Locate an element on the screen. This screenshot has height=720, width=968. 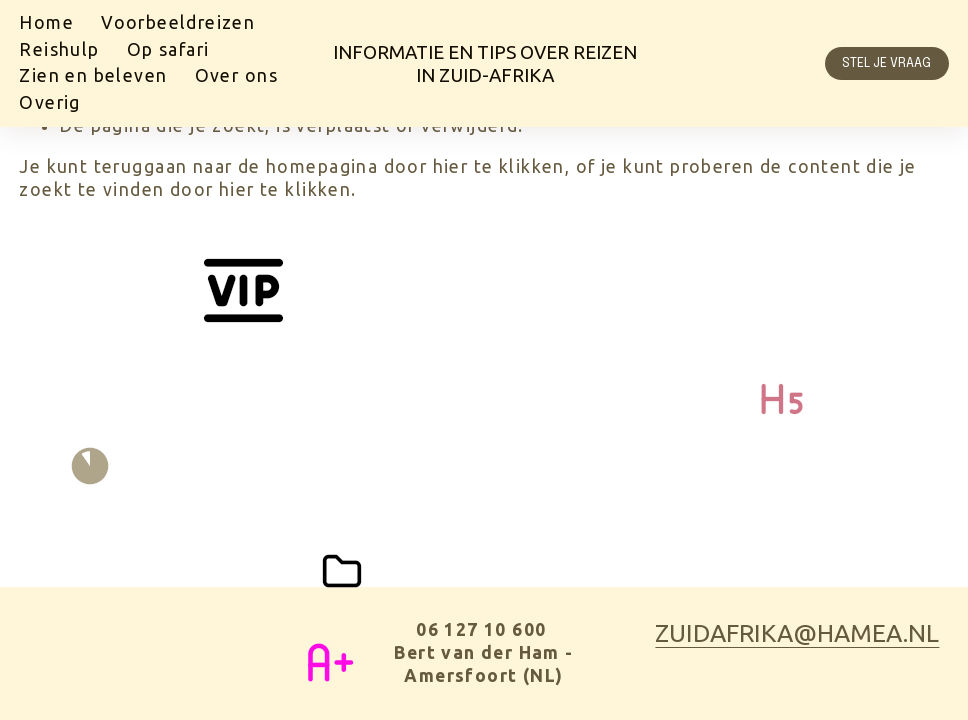
format text as heading level 5 is located at coordinates (781, 399).